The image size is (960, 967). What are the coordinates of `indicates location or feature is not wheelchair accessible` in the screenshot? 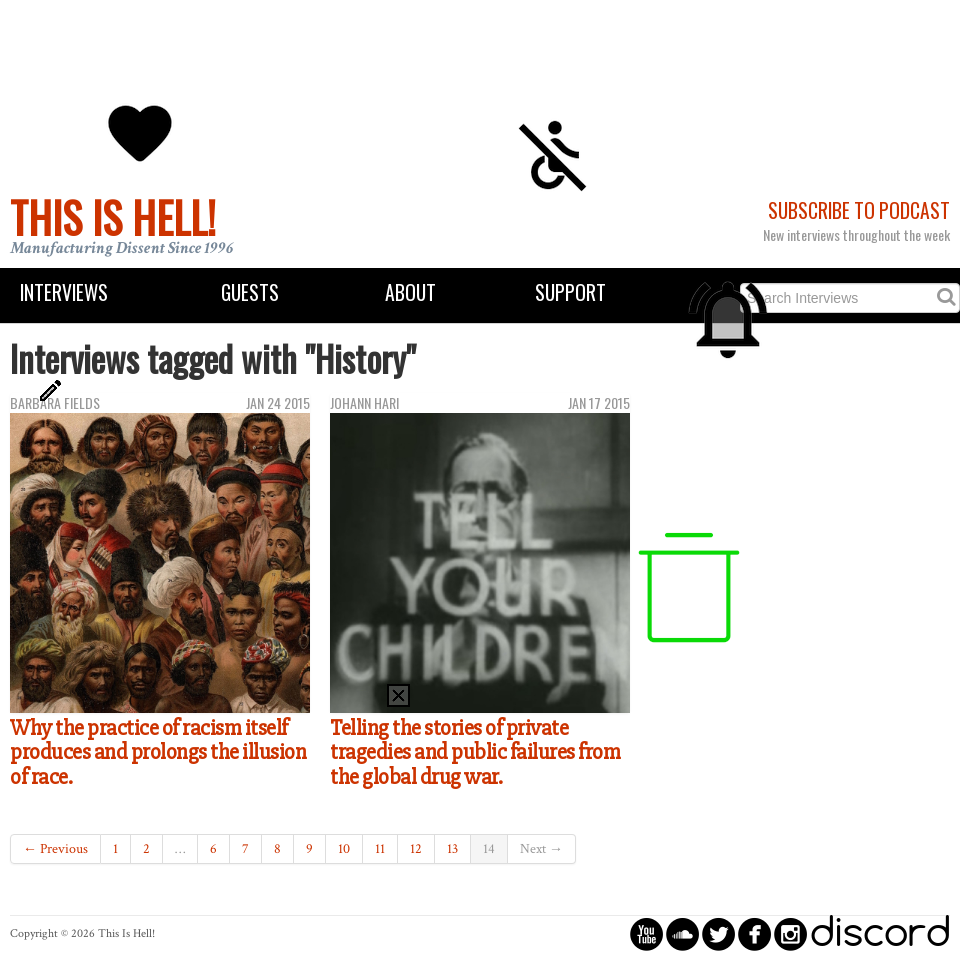 It's located at (555, 155).